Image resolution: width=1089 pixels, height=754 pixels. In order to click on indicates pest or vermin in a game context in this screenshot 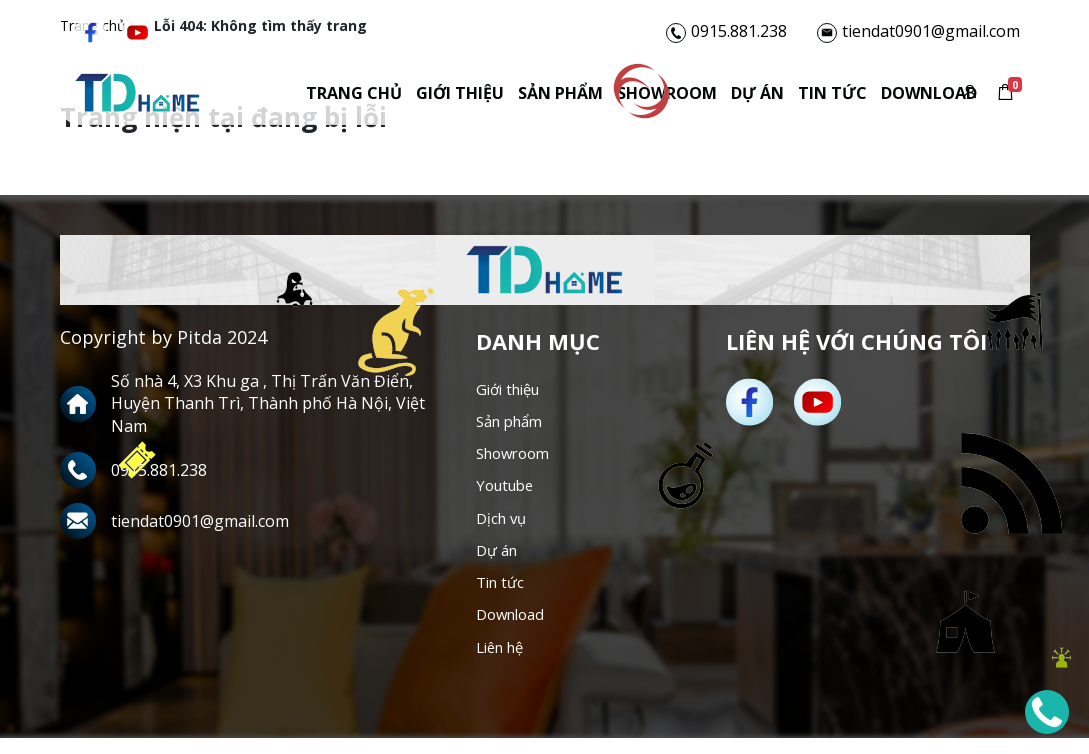, I will do `click(396, 332)`.